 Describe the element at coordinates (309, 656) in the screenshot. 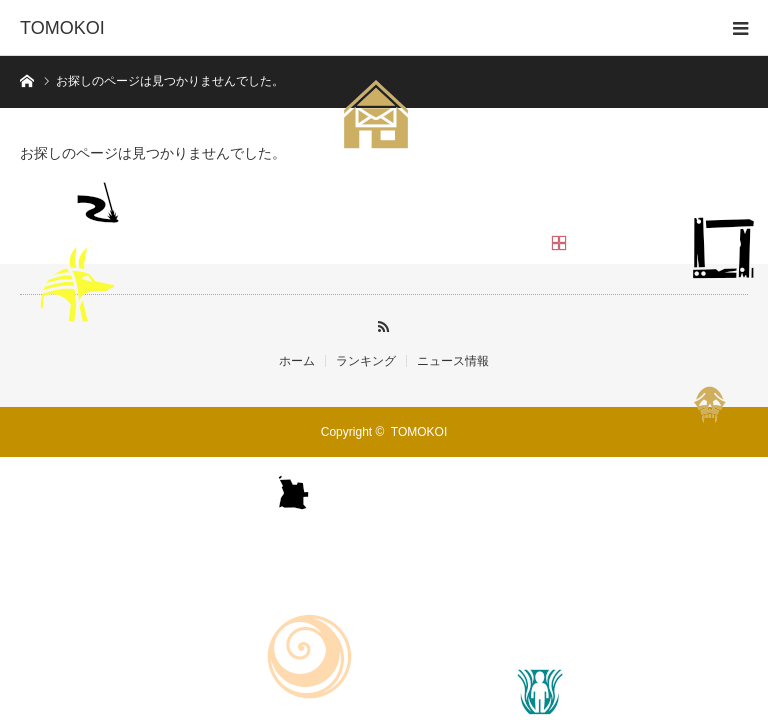

I see `collectible shell currency or treasure item` at that location.